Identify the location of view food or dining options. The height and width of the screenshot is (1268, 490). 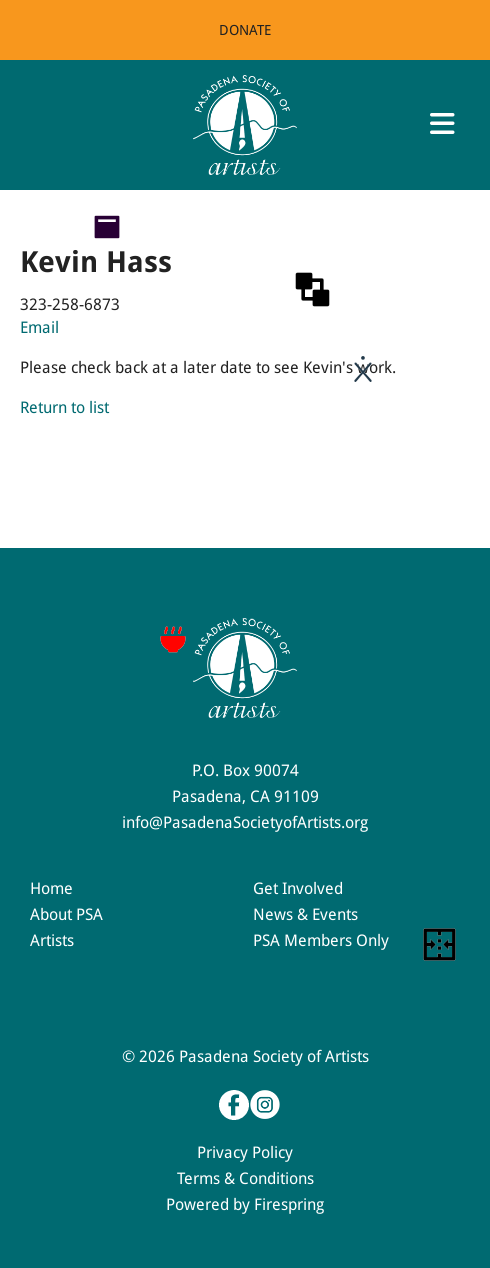
(173, 641).